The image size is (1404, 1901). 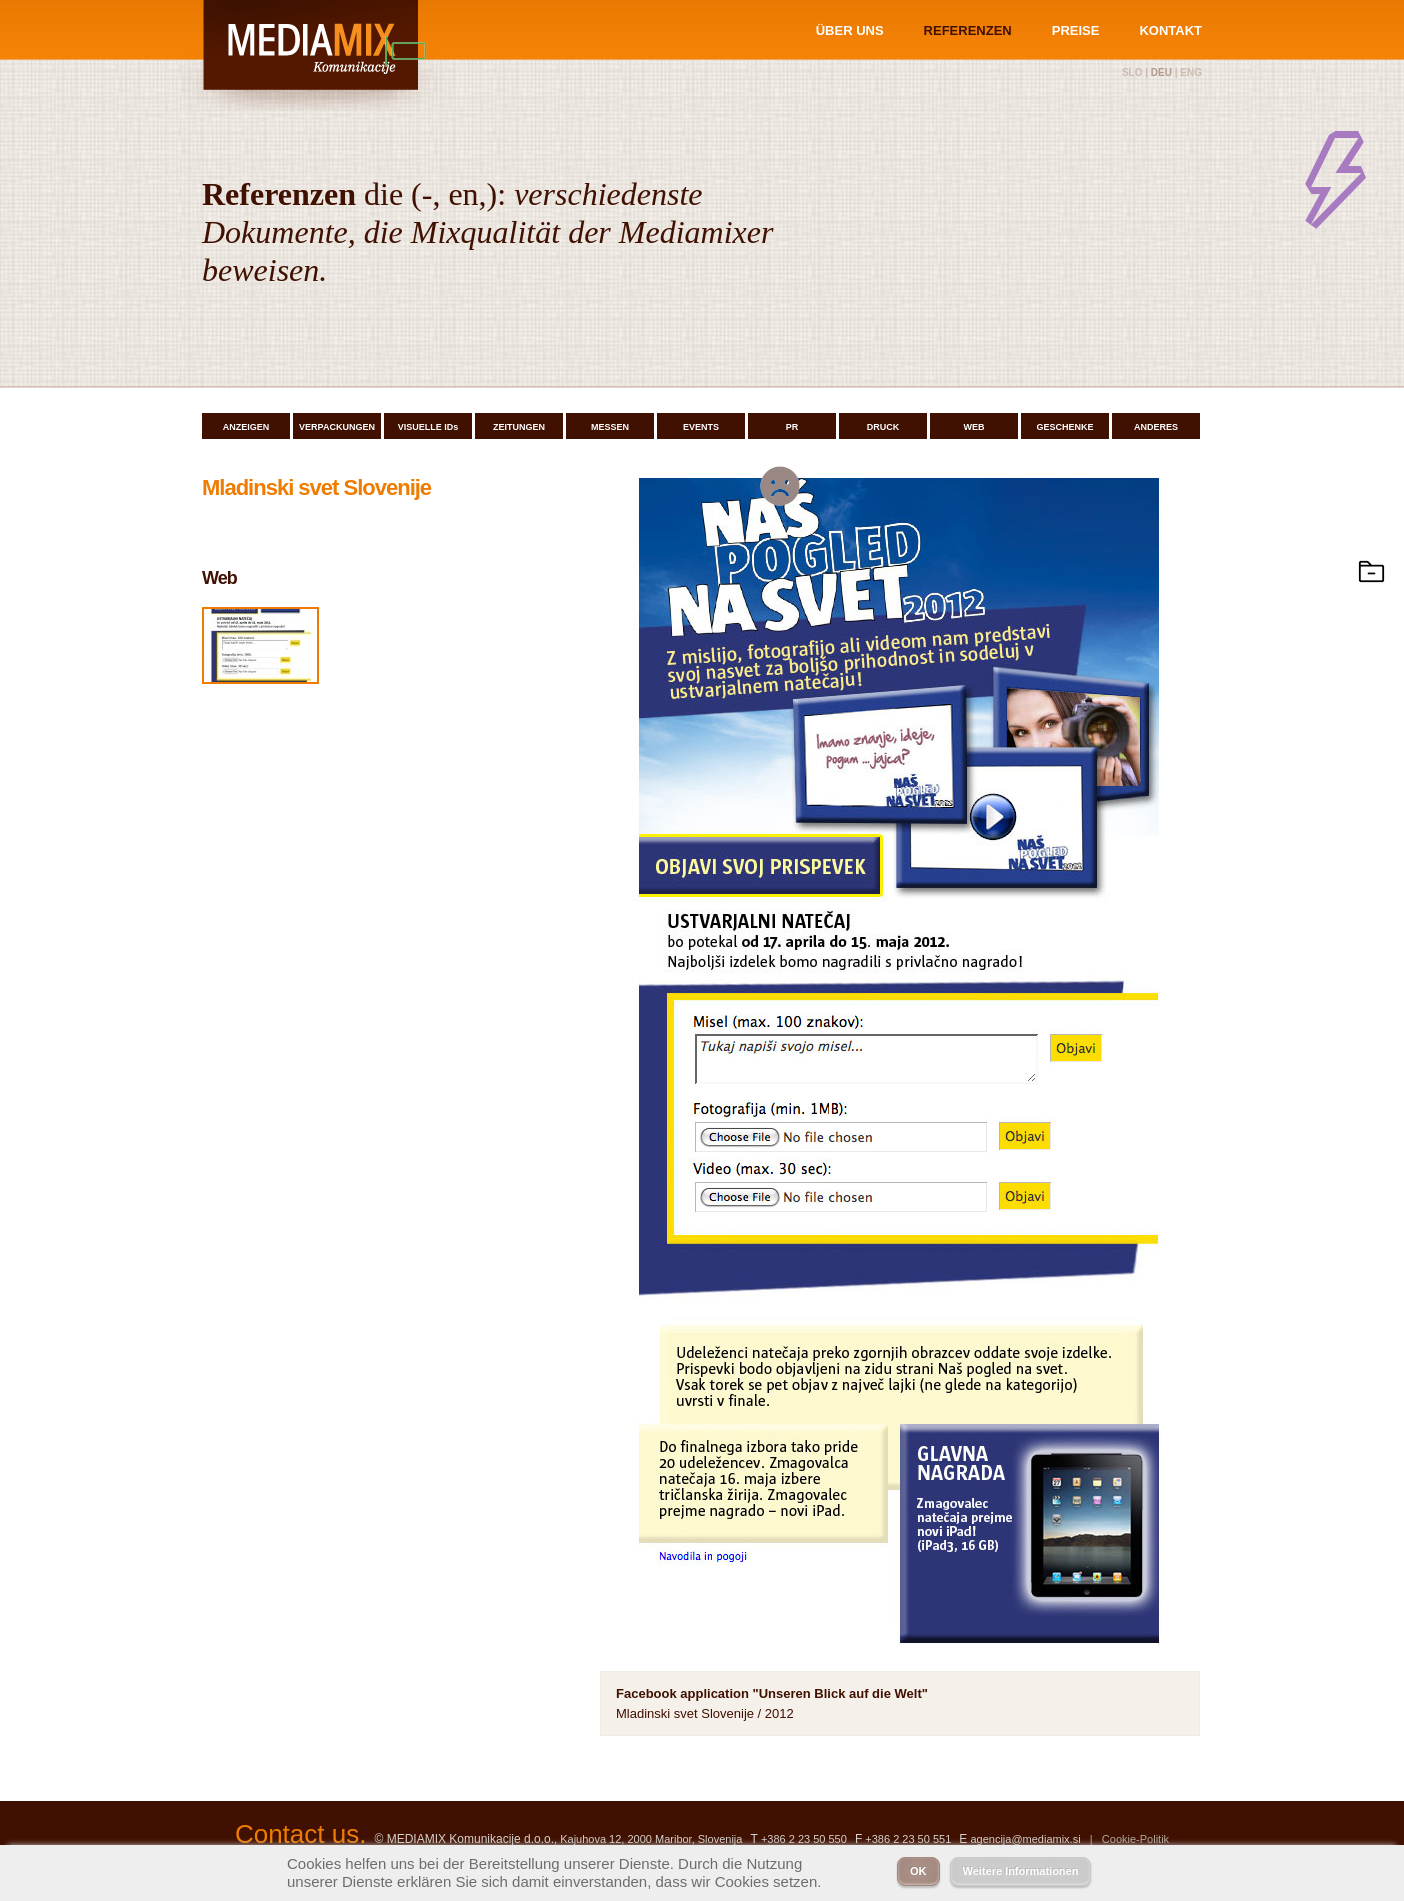 What do you see at coordinates (1371, 571) in the screenshot?
I see `remove a file or item from this folder` at bounding box center [1371, 571].